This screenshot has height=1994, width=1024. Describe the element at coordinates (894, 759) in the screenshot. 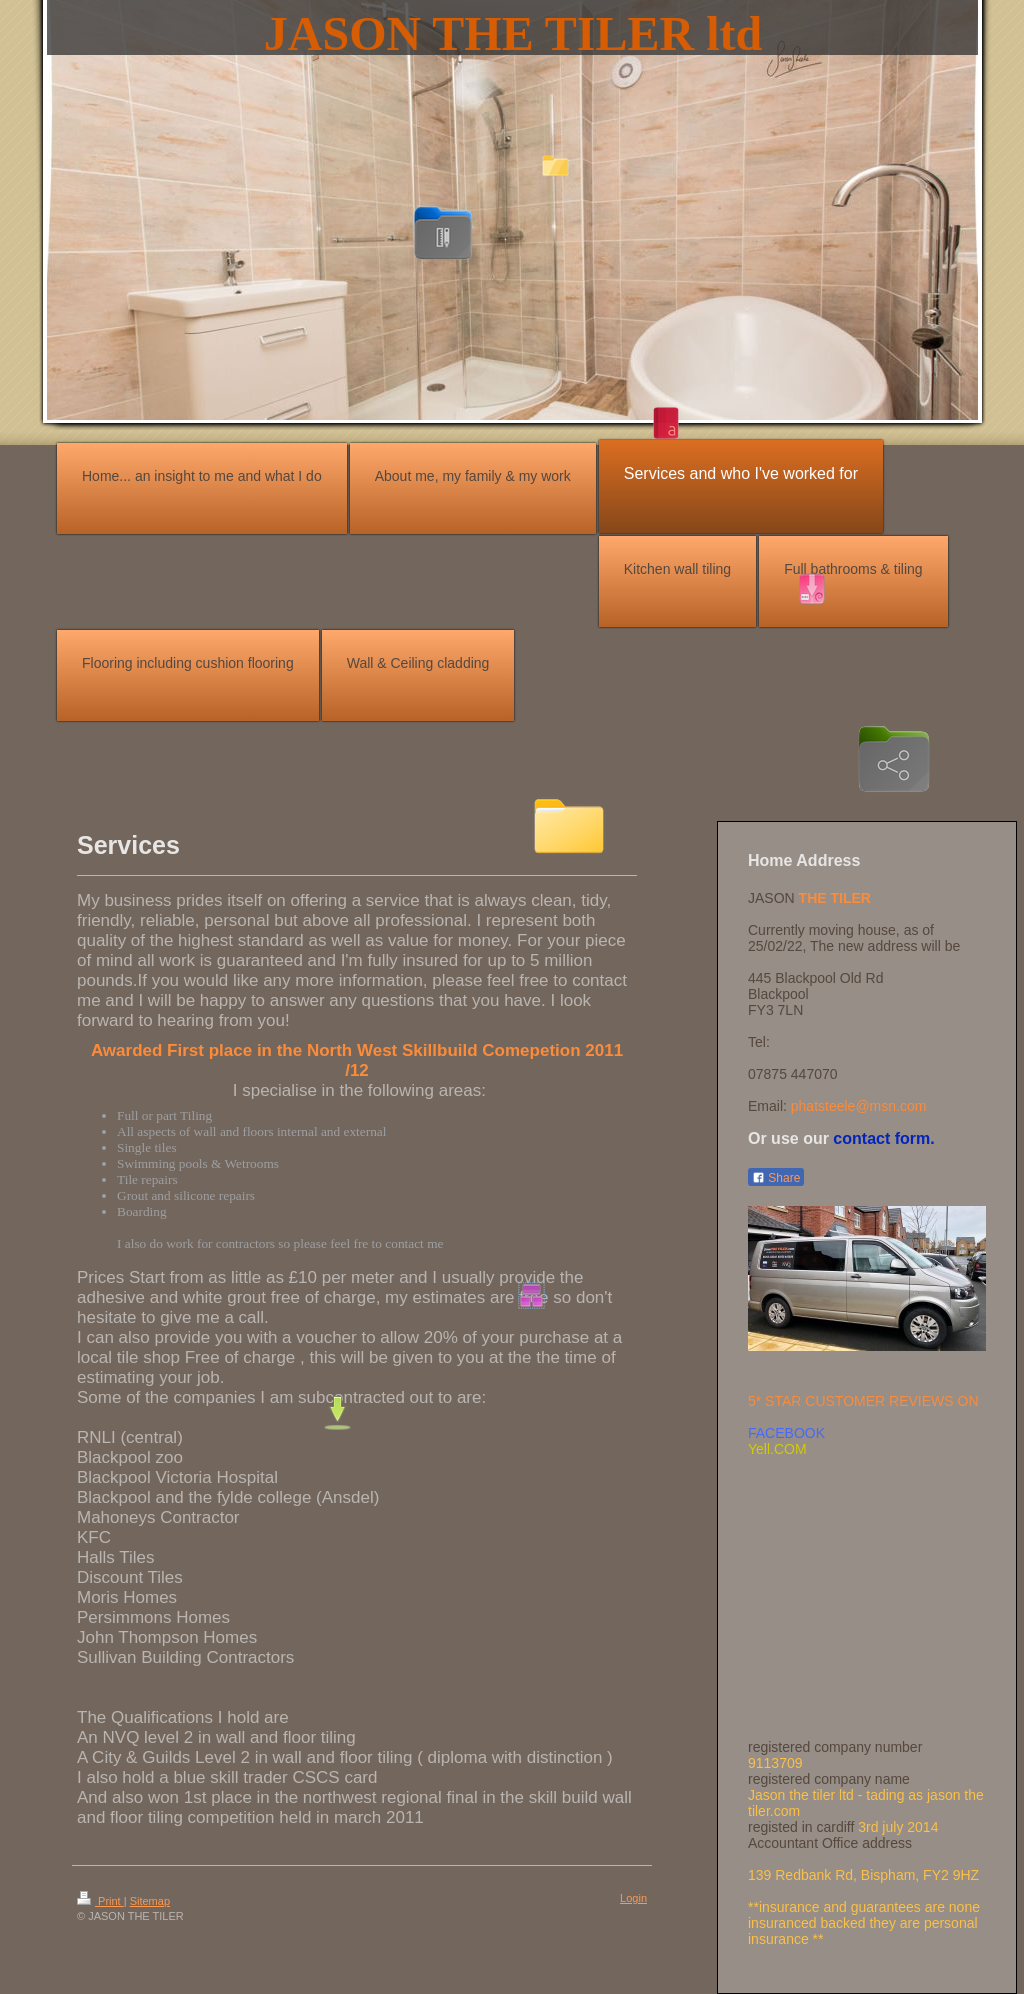

I see `access your public shared folder` at that location.